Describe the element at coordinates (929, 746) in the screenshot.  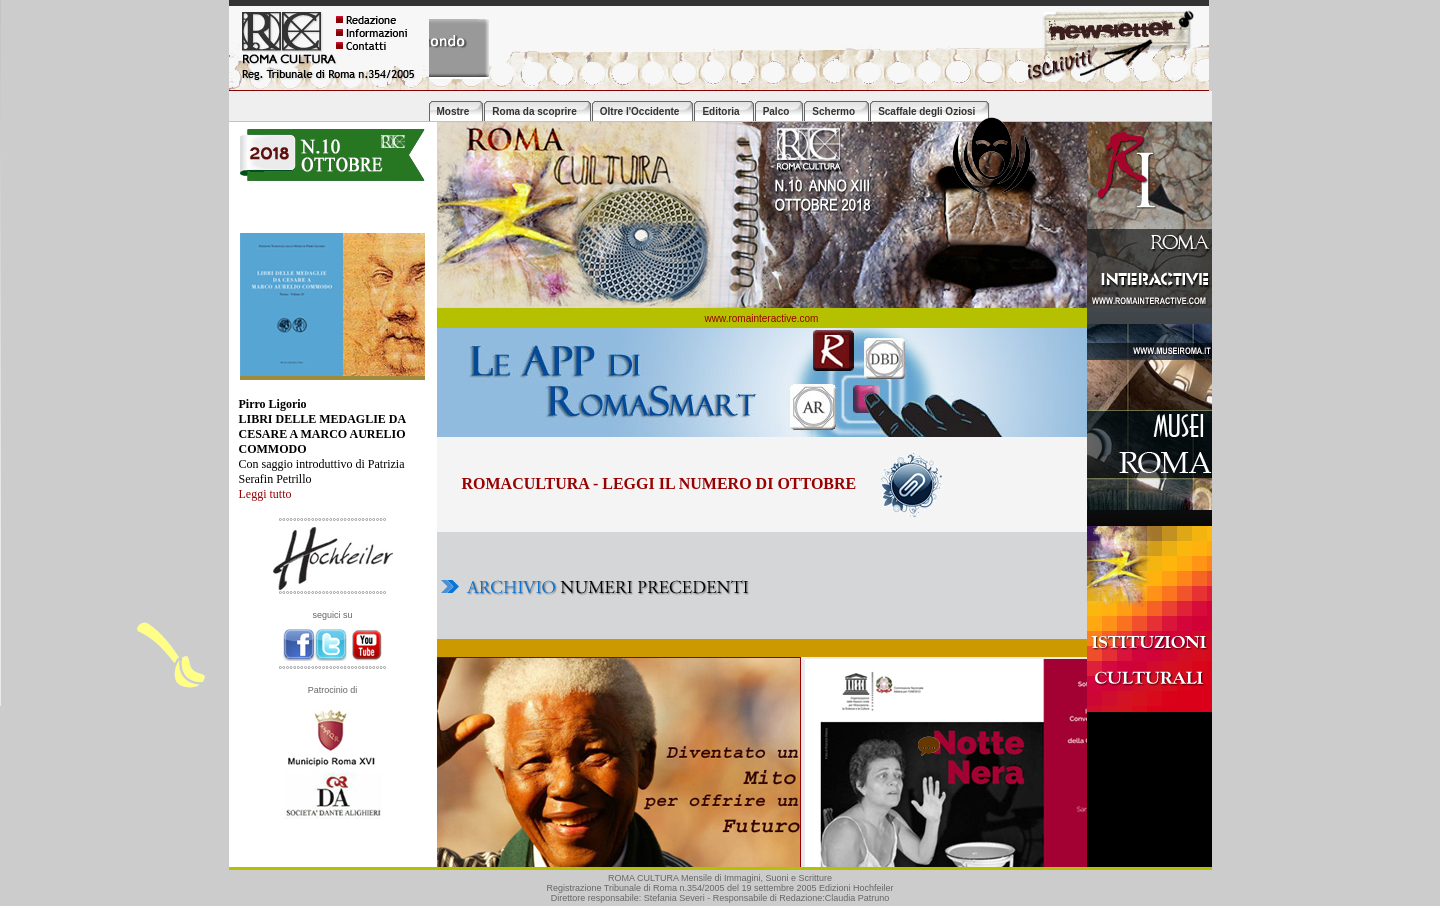
I see `compose a new message or chat` at that location.